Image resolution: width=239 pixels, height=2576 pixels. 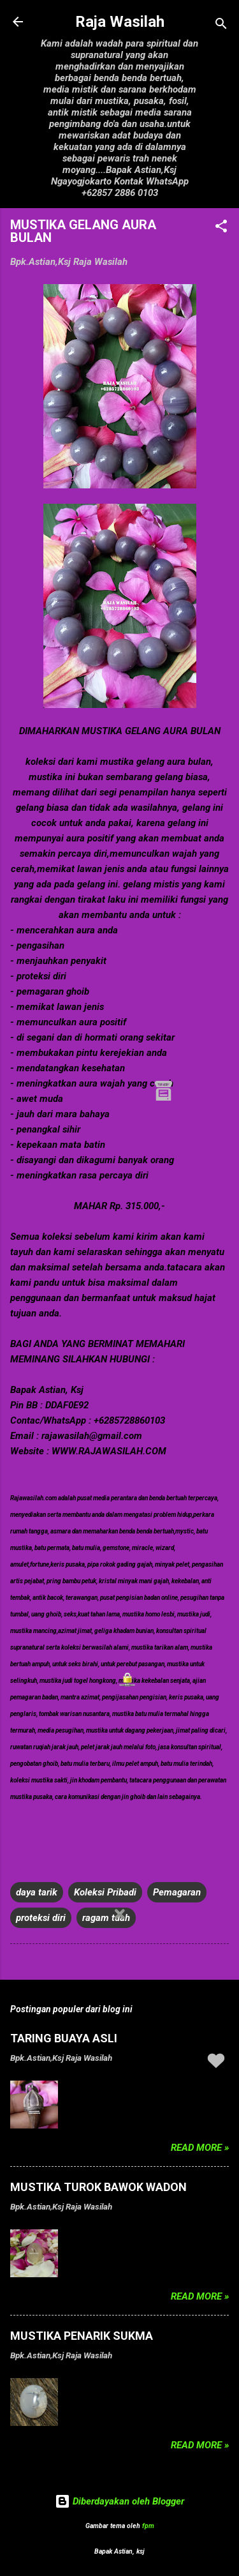 I want to click on scan a document or image, so click(x=163, y=1090).